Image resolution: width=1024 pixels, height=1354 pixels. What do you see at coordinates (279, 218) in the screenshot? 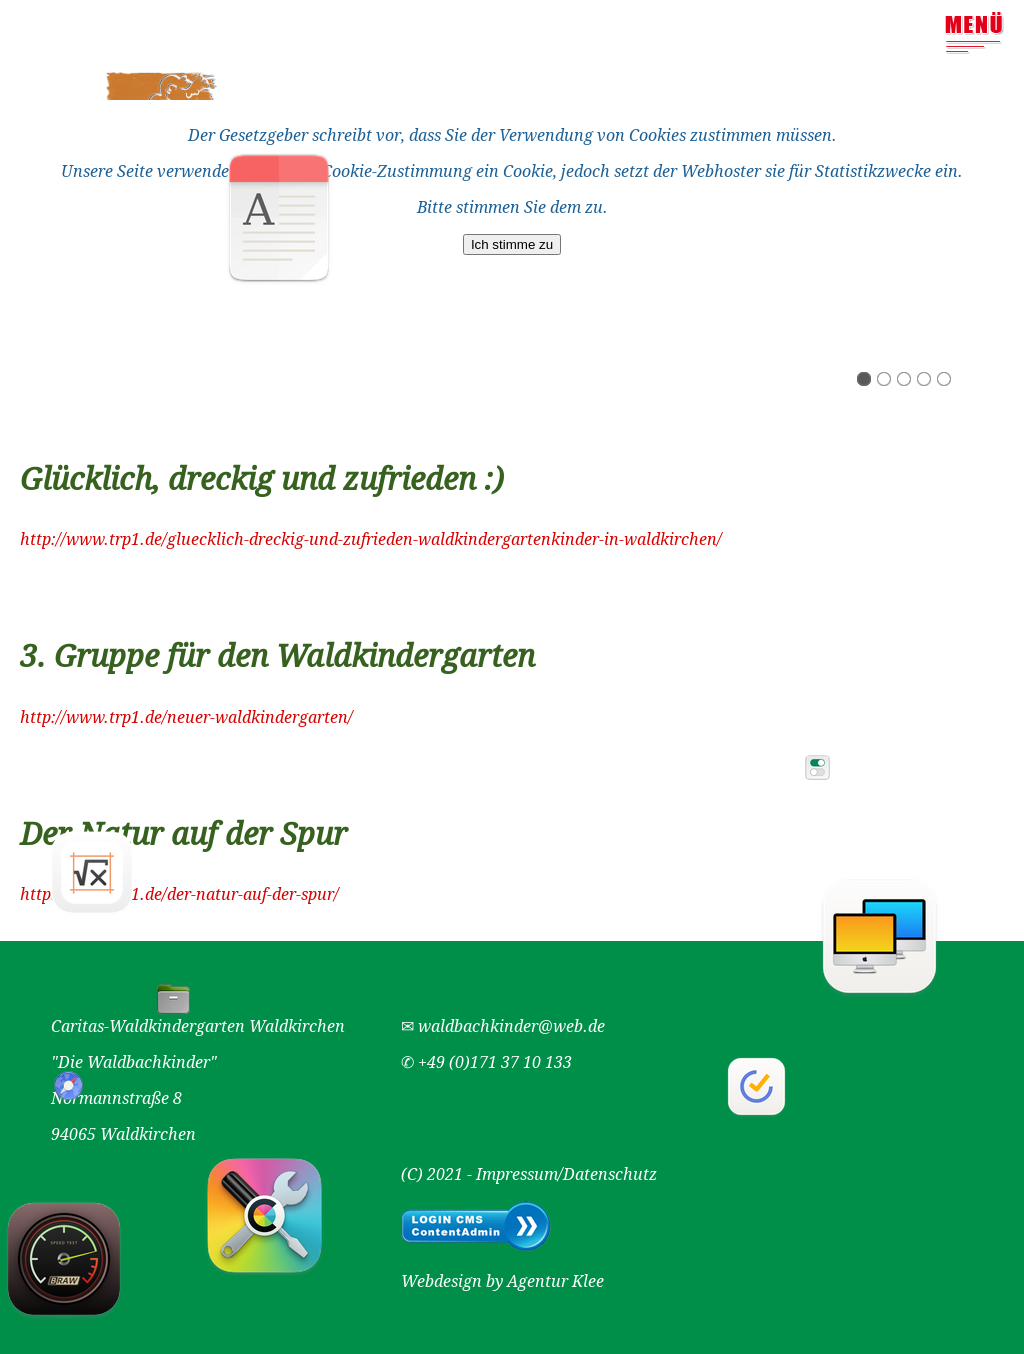
I see `open the gnome books e-reader application` at bounding box center [279, 218].